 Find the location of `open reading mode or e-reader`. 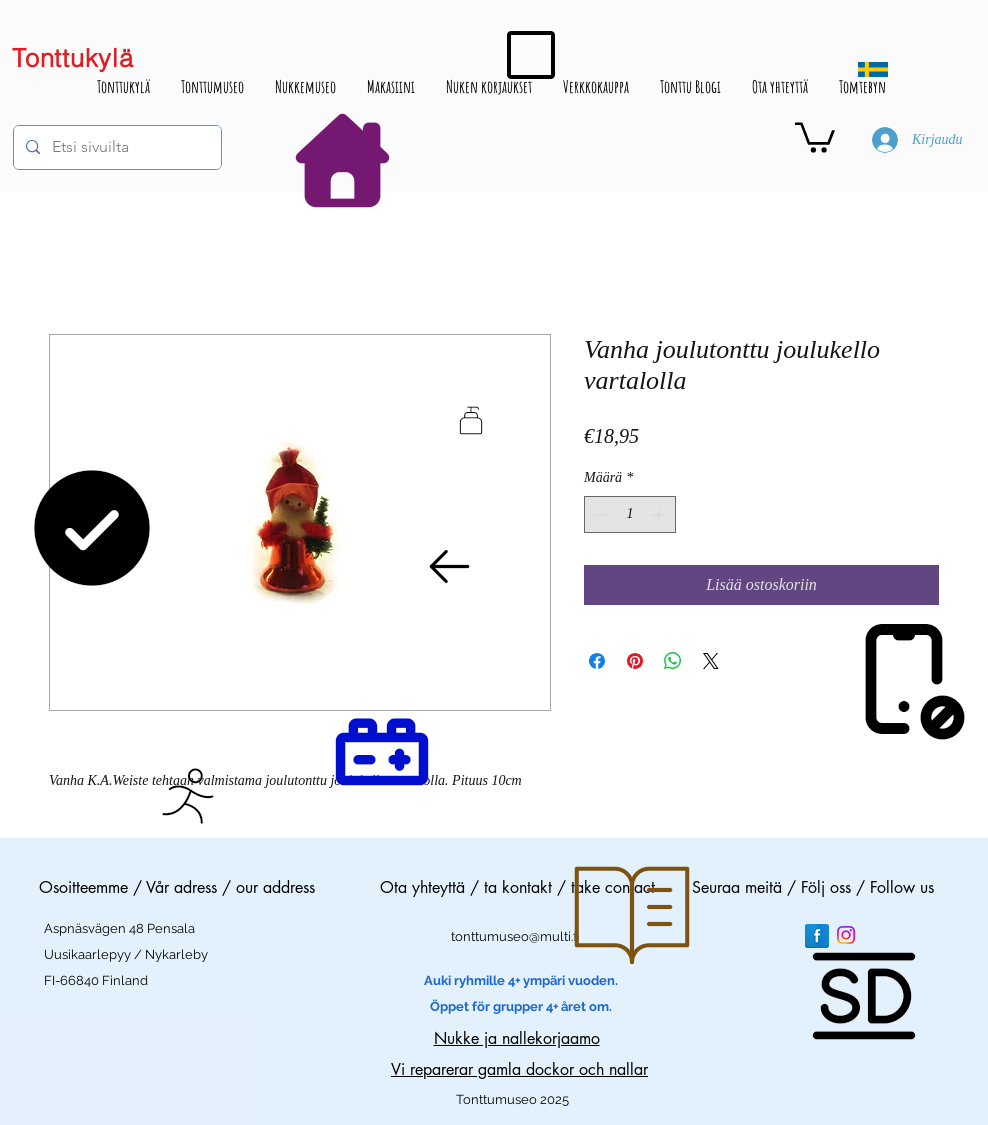

open reading mode or e-reader is located at coordinates (632, 907).